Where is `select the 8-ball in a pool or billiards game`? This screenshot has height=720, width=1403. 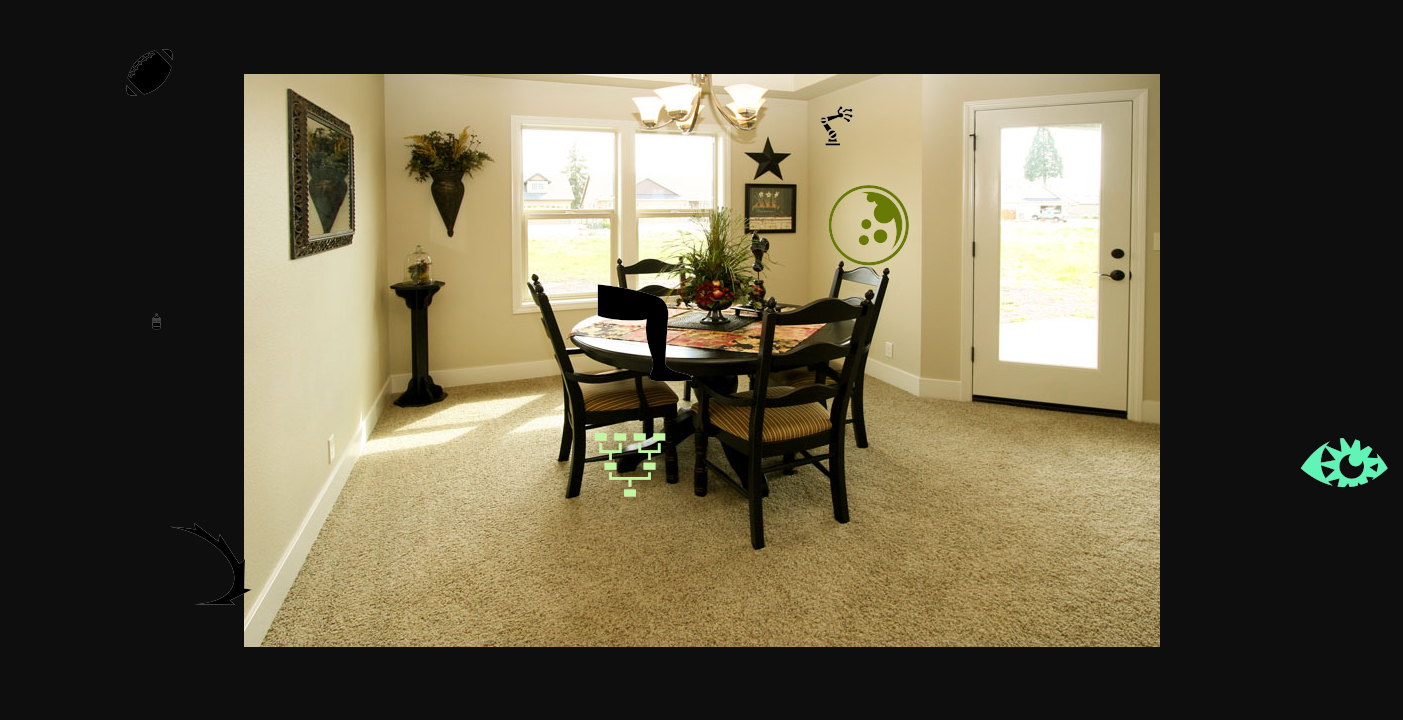
select the 8-ball in a pool or billiards game is located at coordinates (868, 225).